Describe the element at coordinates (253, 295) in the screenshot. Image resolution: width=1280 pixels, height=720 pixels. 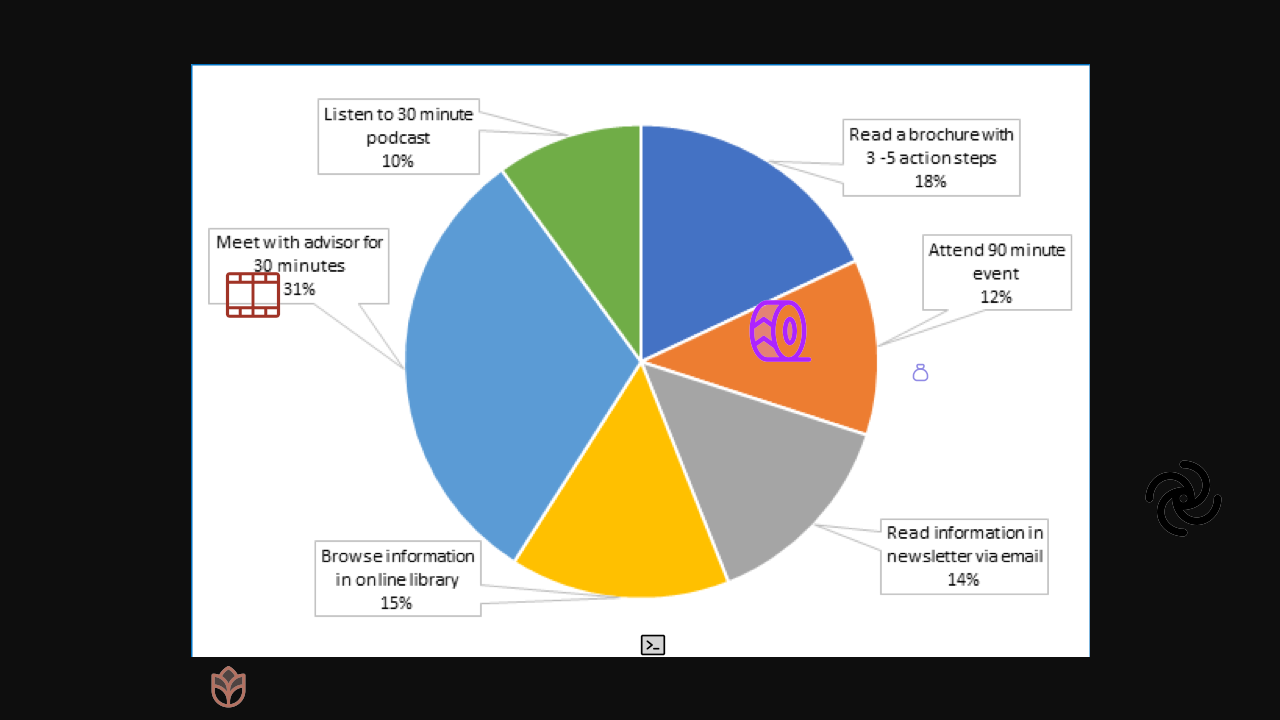
I see `view video or film content` at that location.